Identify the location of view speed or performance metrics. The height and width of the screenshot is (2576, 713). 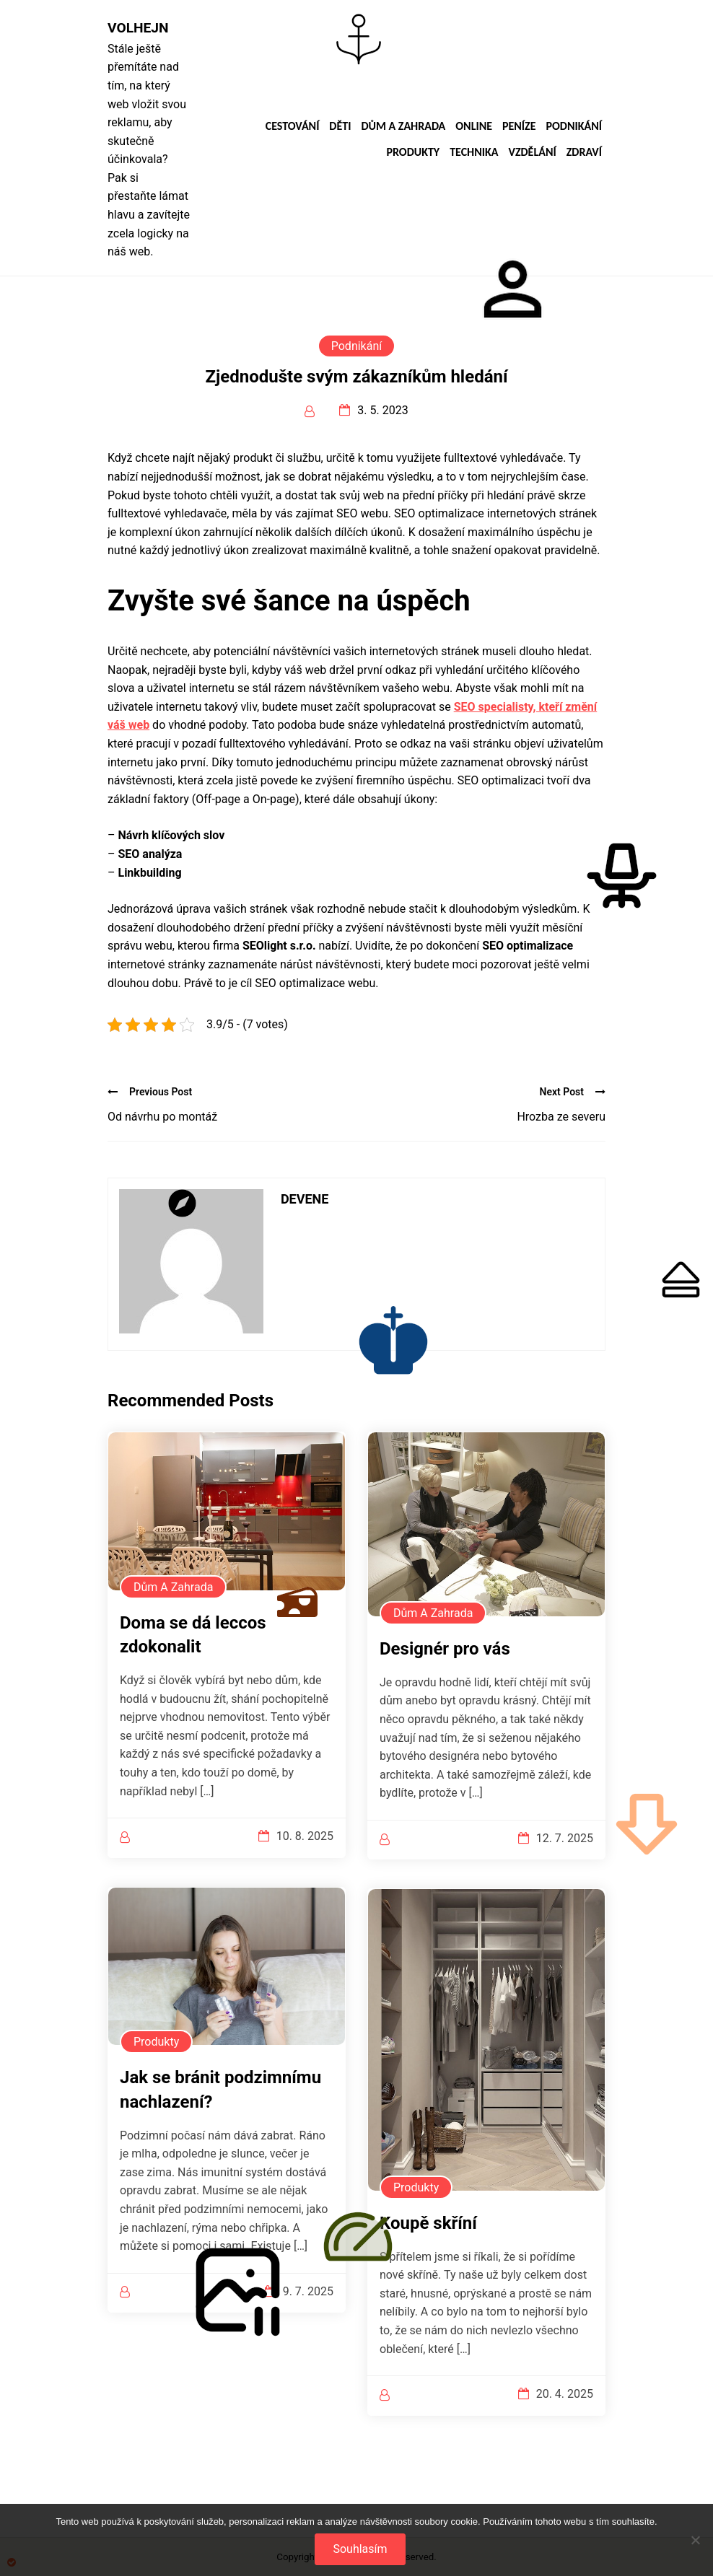
(358, 2239).